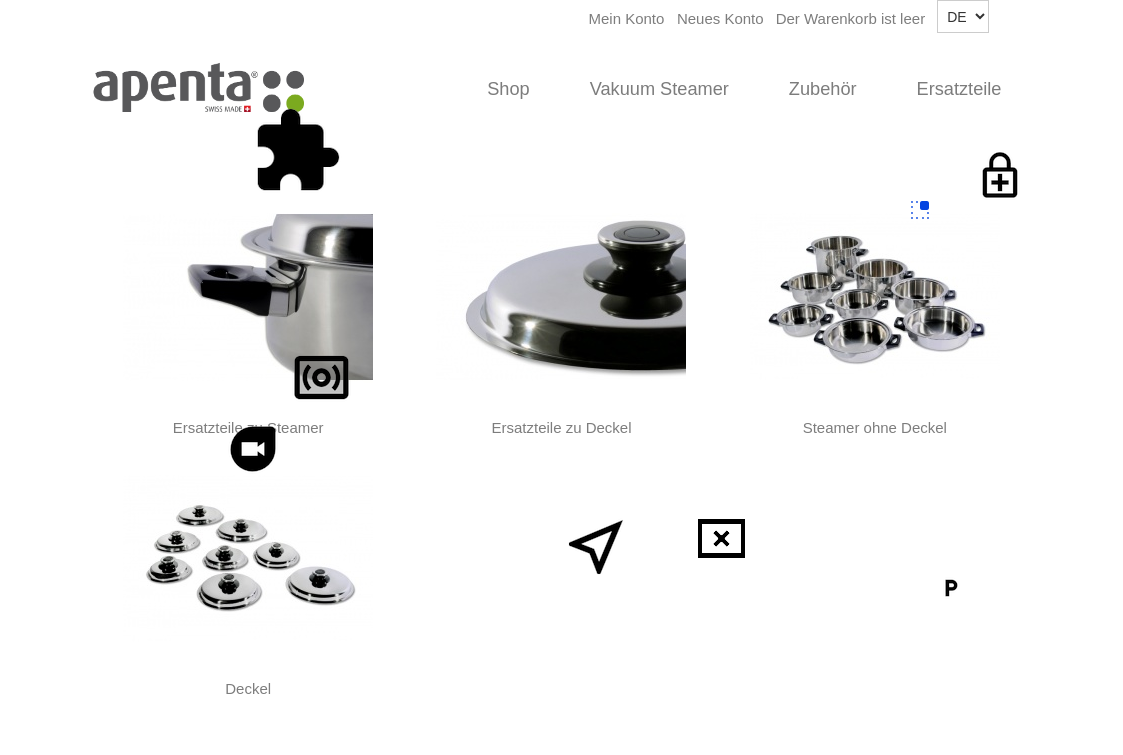 This screenshot has height=755, width=1123. I want to click on cancel or close a presentation, so click(721, 538).